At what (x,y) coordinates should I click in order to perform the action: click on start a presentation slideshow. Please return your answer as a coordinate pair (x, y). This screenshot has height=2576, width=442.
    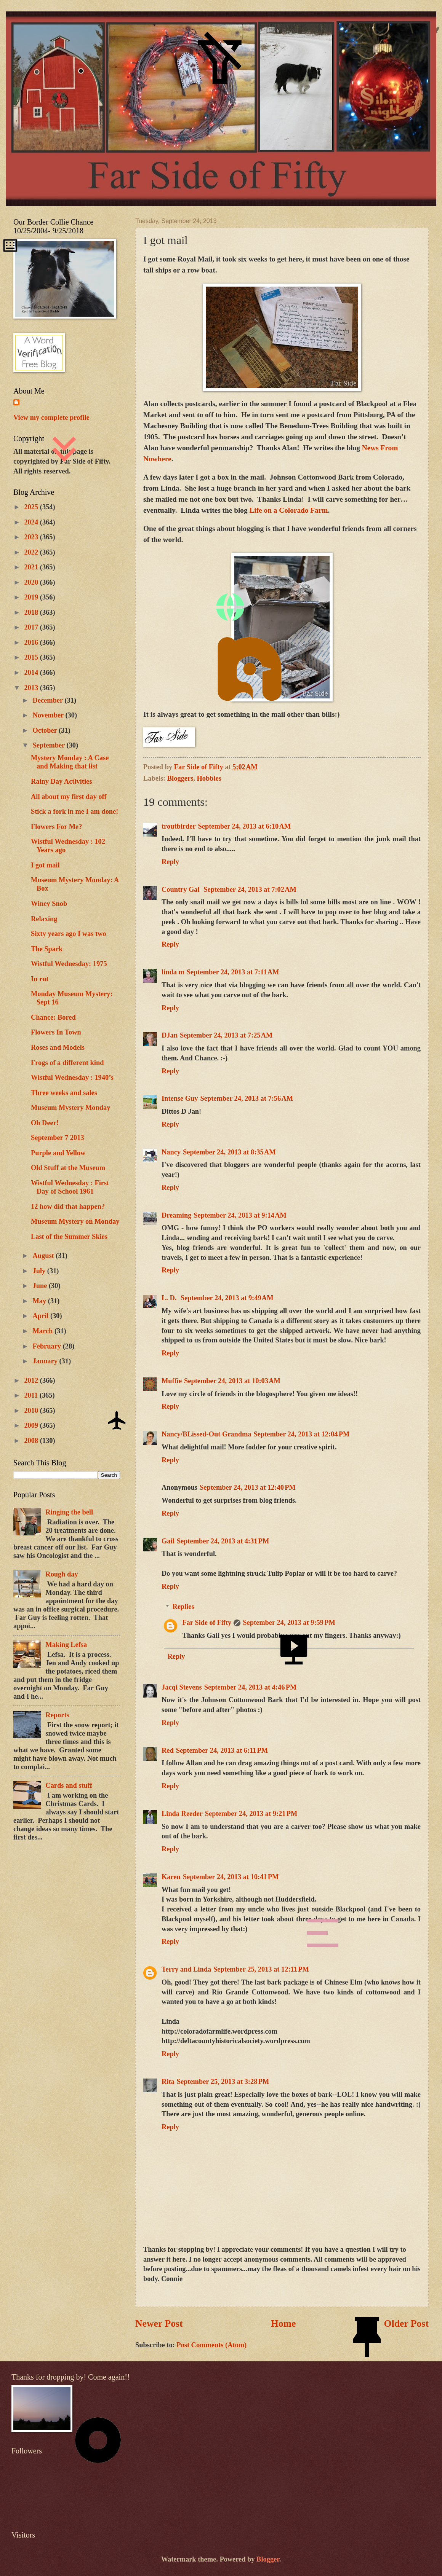
    Looking at the image, I should click on (294, 1650).